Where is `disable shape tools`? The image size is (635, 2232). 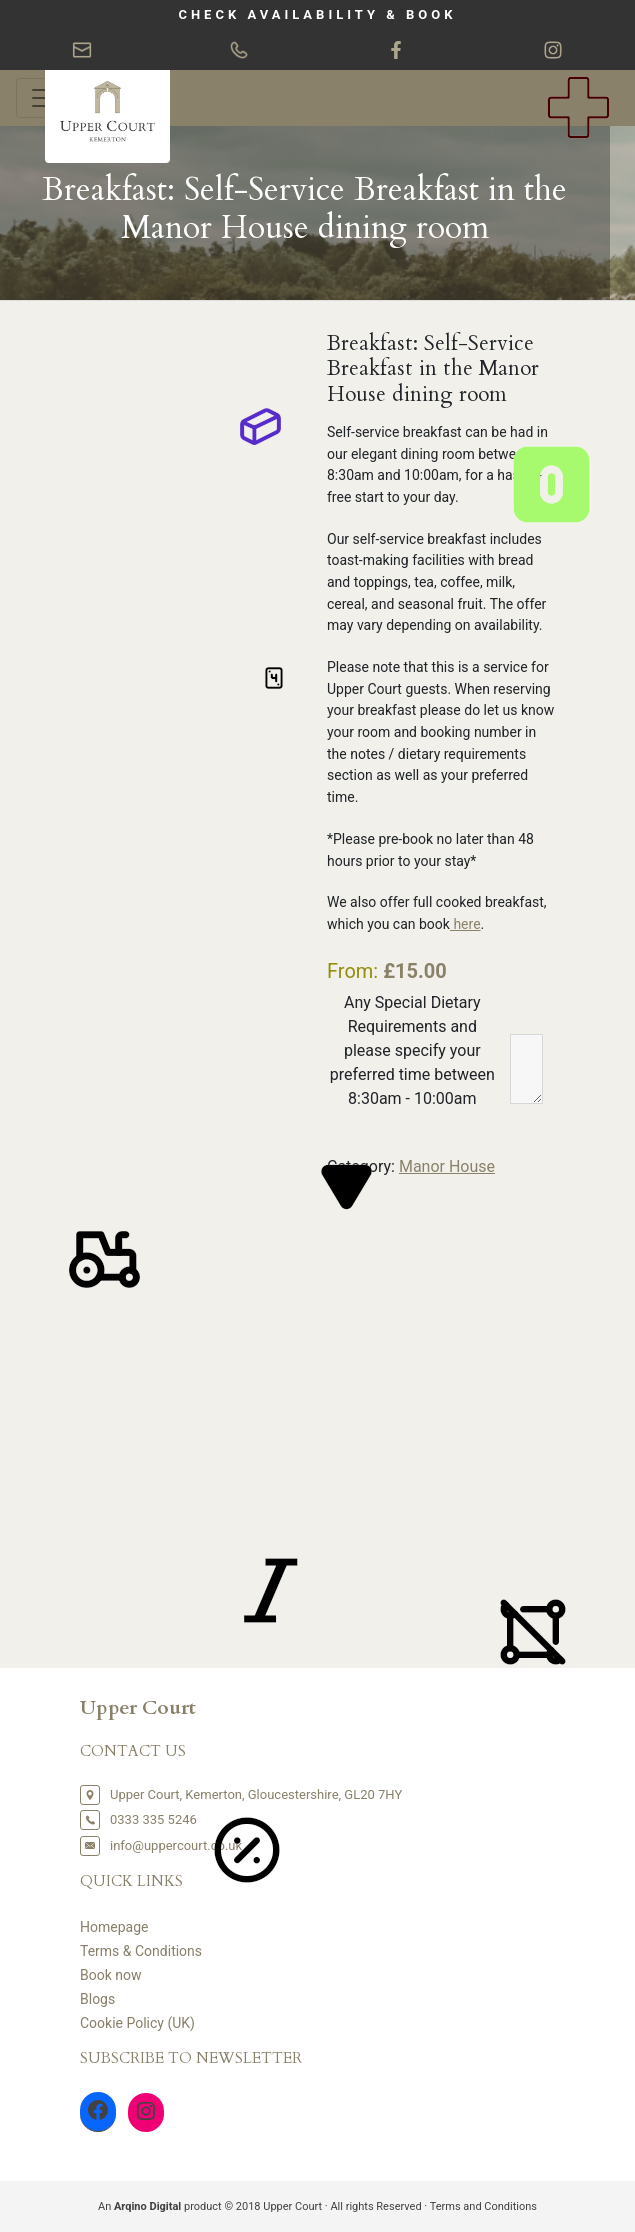 disable shape tools is located at coordinates (533, 1632).